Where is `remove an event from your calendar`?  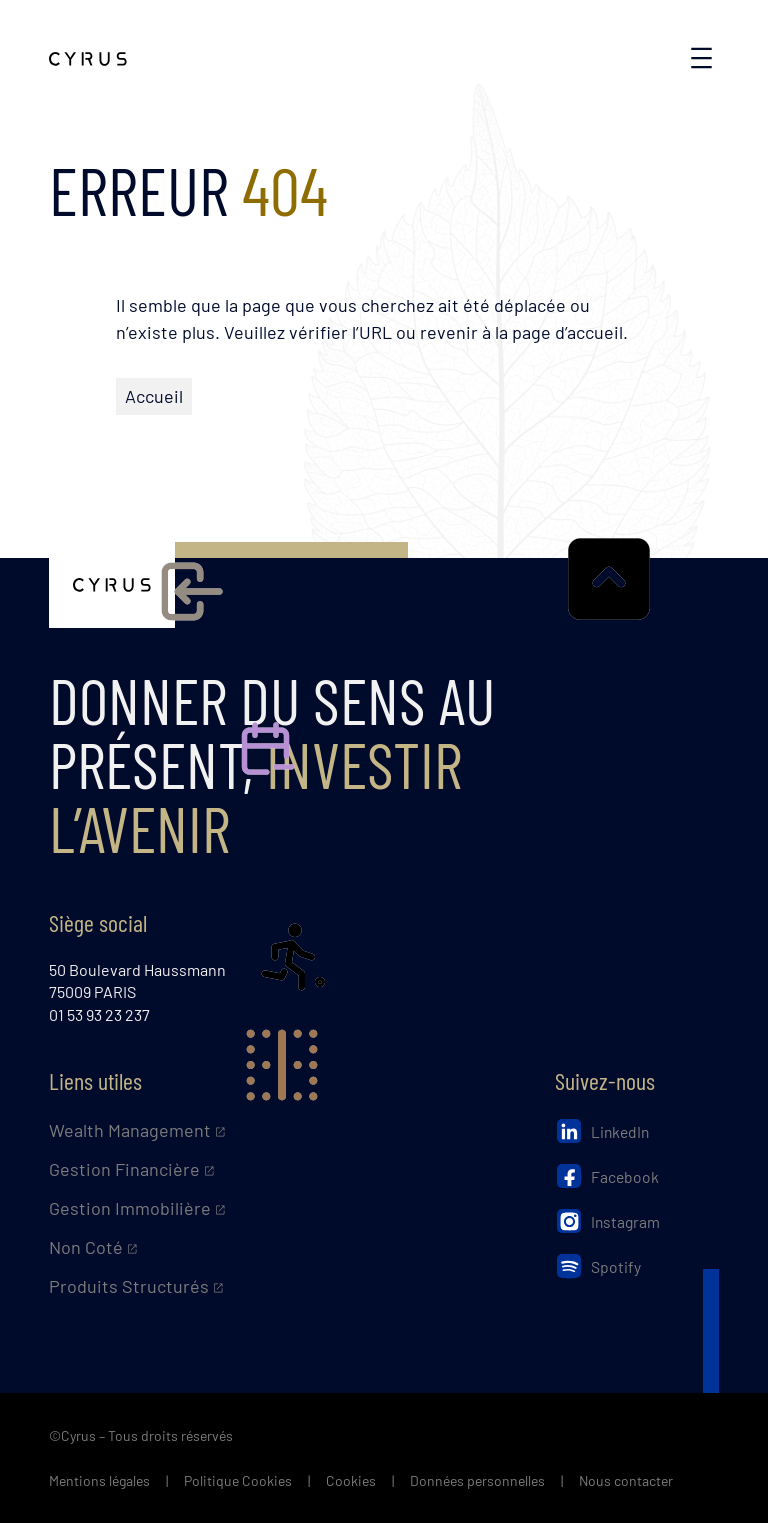 remove an event from your calendar is located at coordinates (265, 748).